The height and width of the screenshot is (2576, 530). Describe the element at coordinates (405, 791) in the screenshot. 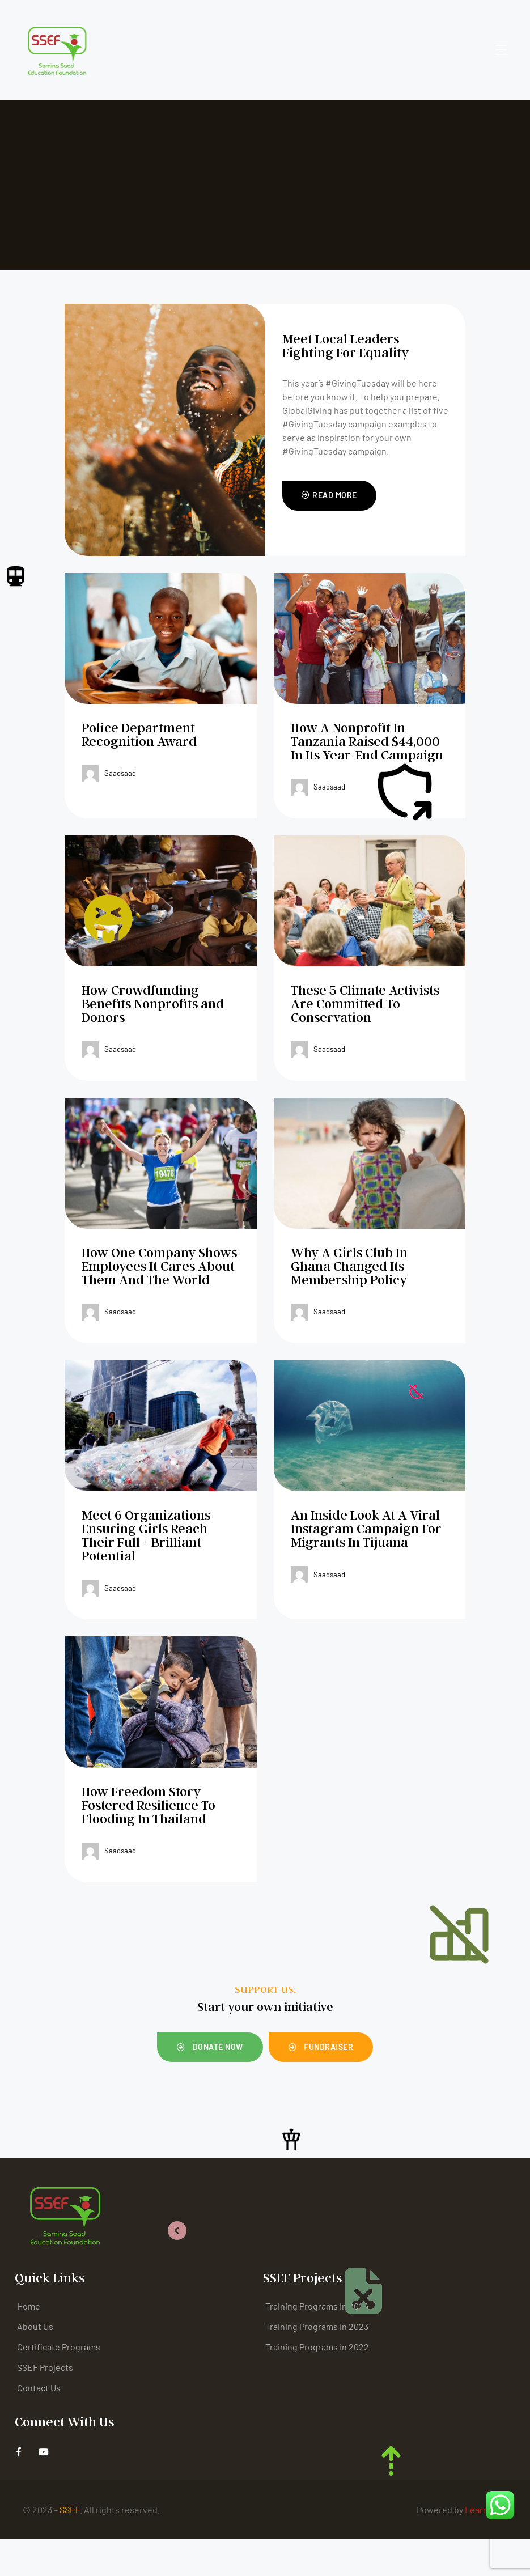

I see `share security settings or permissions` at that location.